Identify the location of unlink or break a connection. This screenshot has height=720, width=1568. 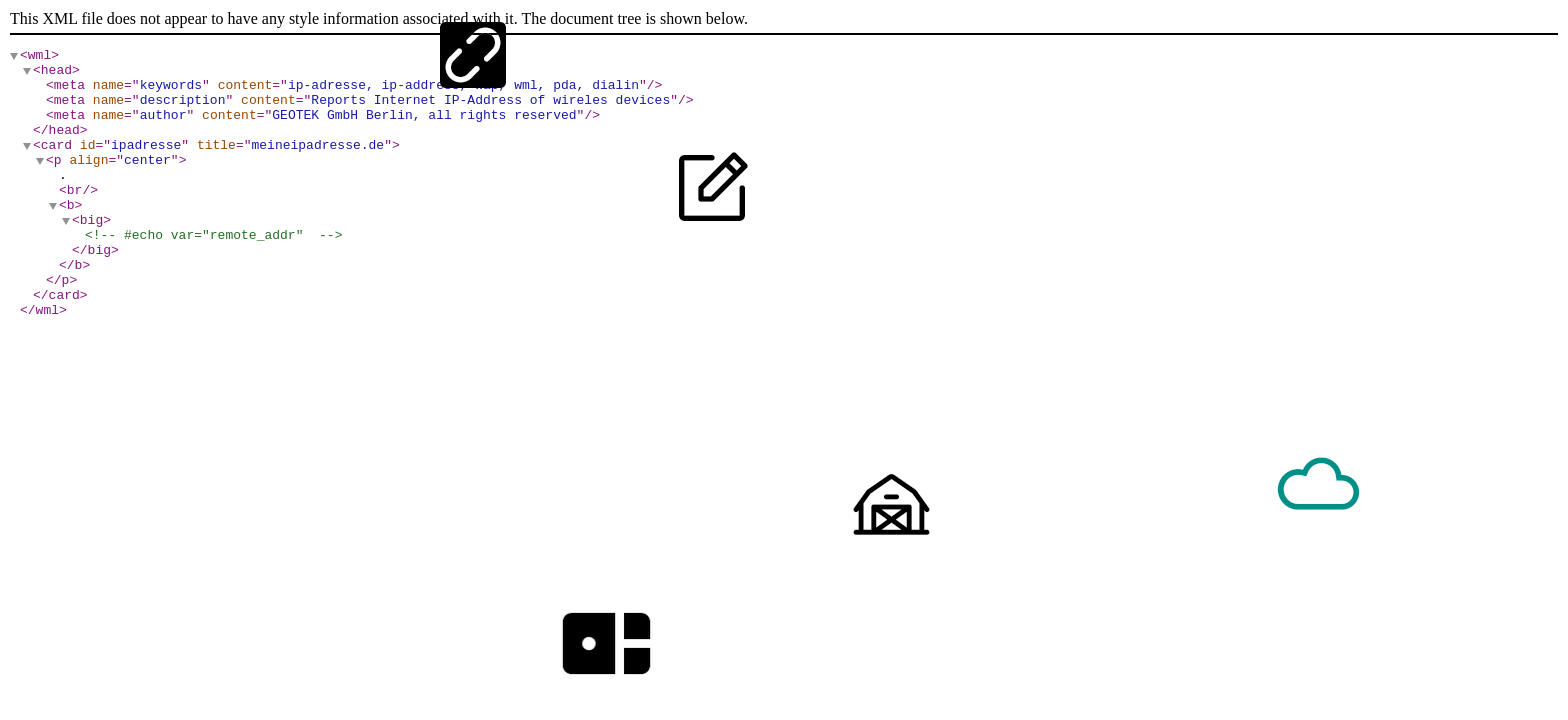
(473, 55).